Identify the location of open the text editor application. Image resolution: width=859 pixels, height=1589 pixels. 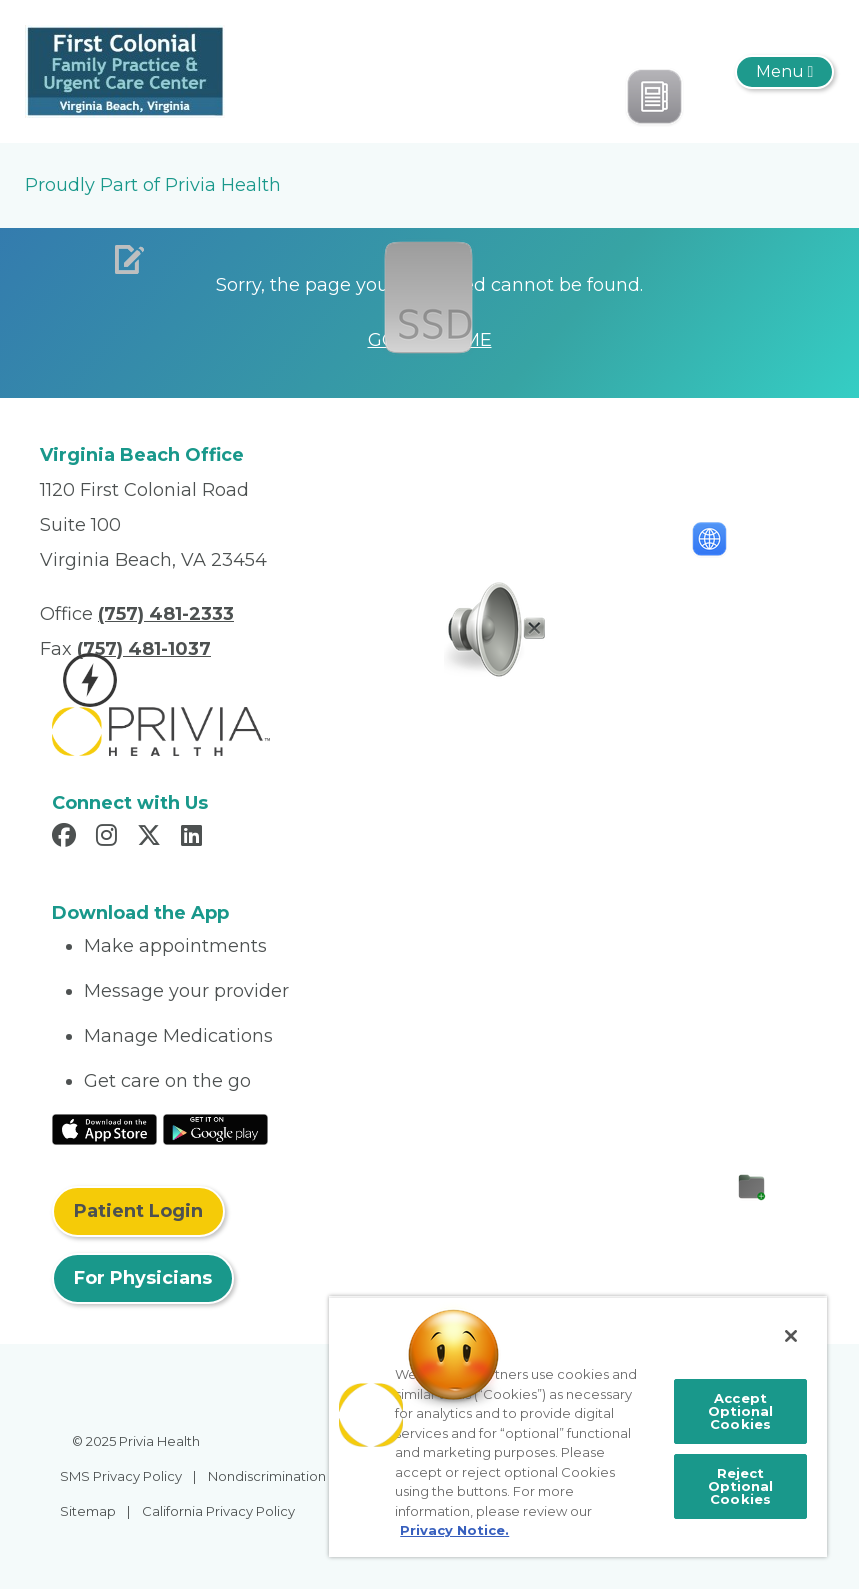
(129, 259).